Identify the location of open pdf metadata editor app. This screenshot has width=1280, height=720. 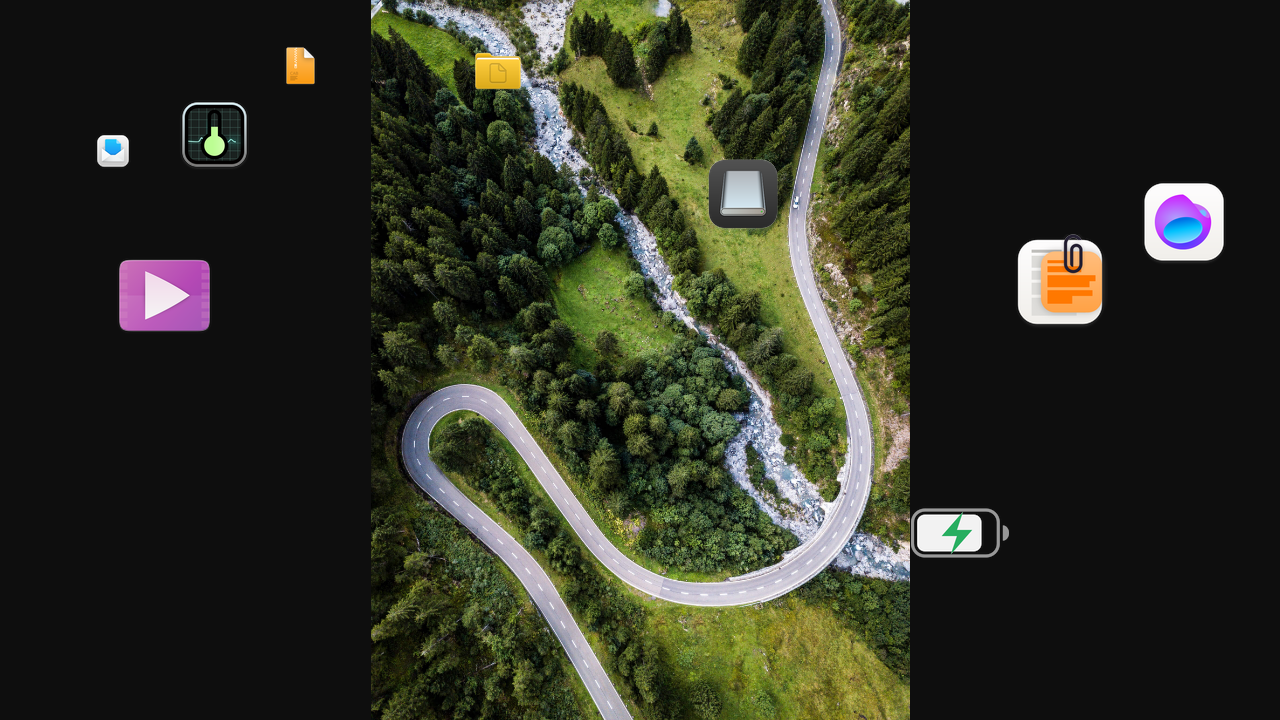
(1060, 282).